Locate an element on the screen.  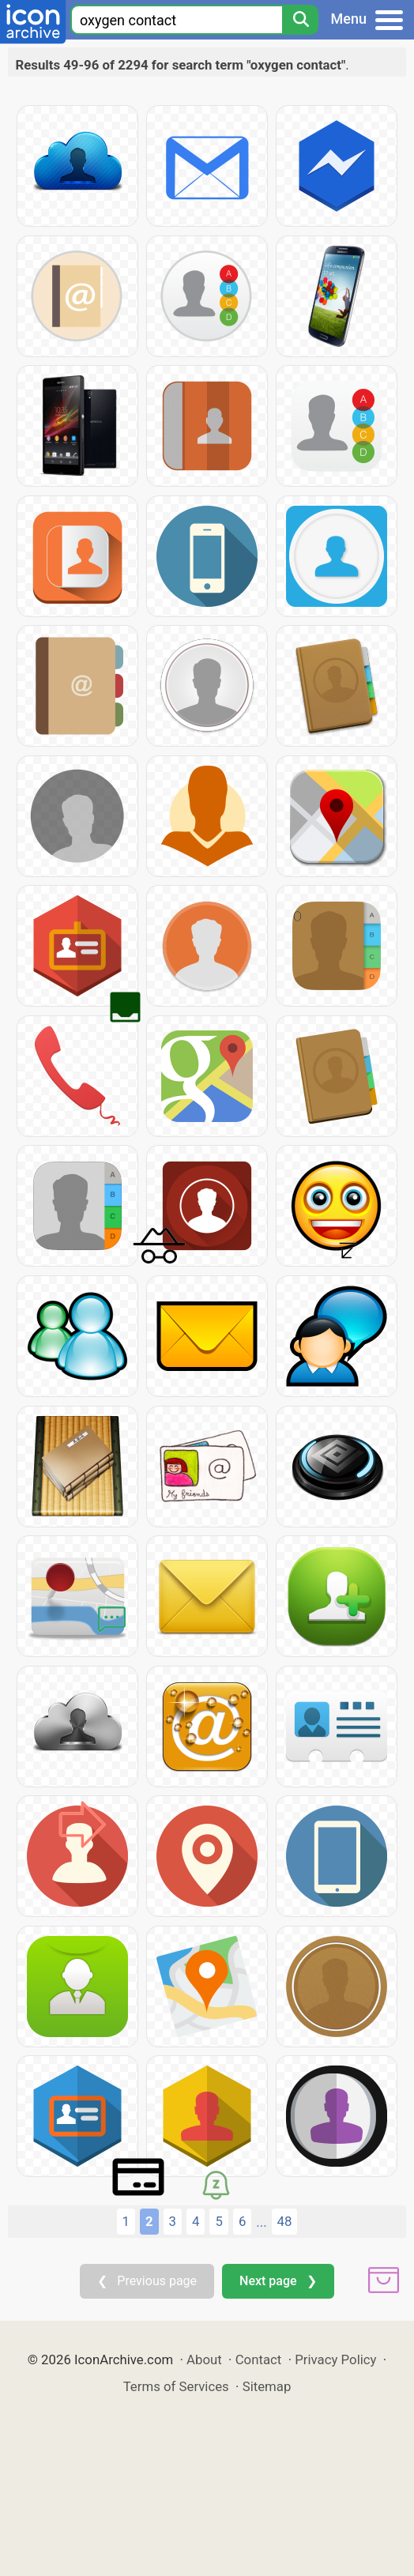
go to next item or step is located at coordinates (81, 1825).